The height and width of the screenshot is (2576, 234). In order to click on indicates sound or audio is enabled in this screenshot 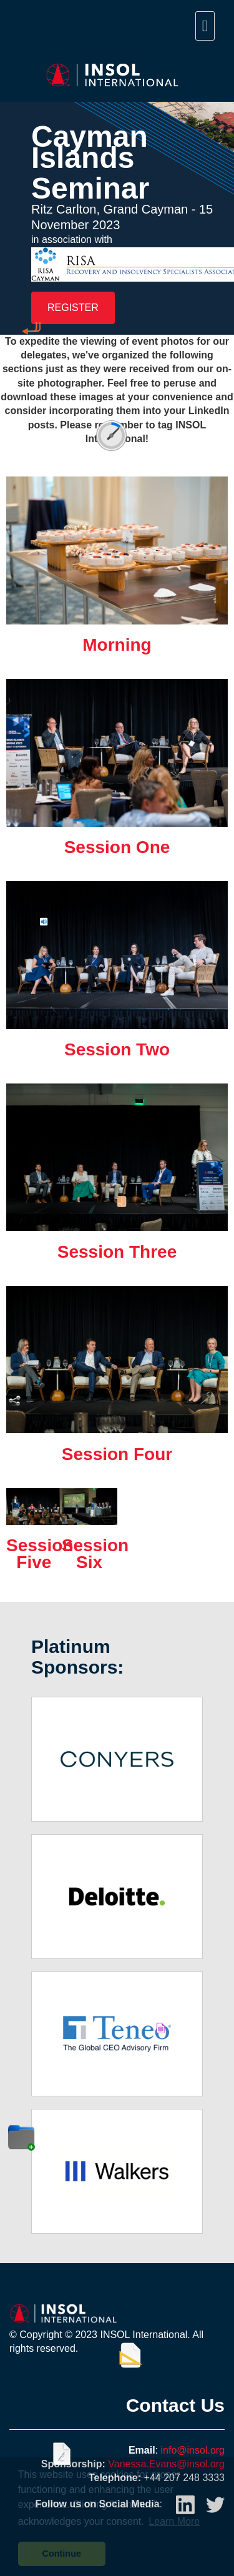, I will do `click(49, 915)`.